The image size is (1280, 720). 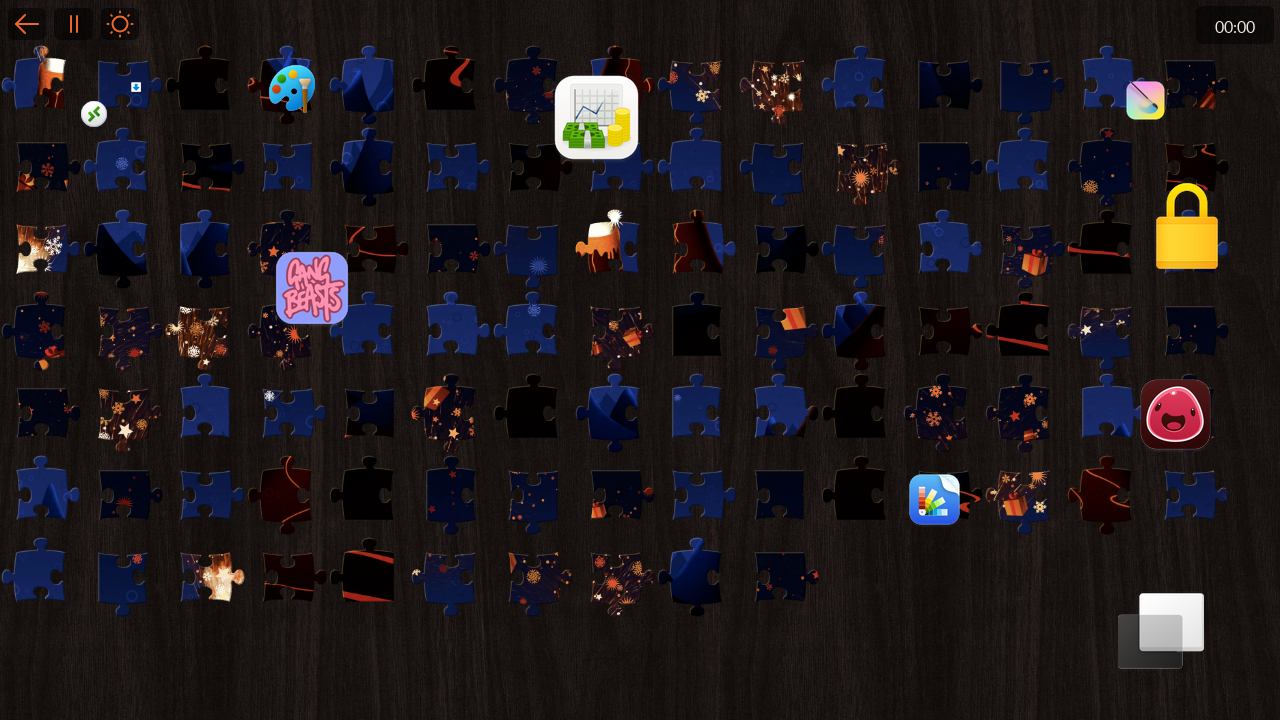 I want to click on launch slime rancher game, so click(x=1175, y=414).